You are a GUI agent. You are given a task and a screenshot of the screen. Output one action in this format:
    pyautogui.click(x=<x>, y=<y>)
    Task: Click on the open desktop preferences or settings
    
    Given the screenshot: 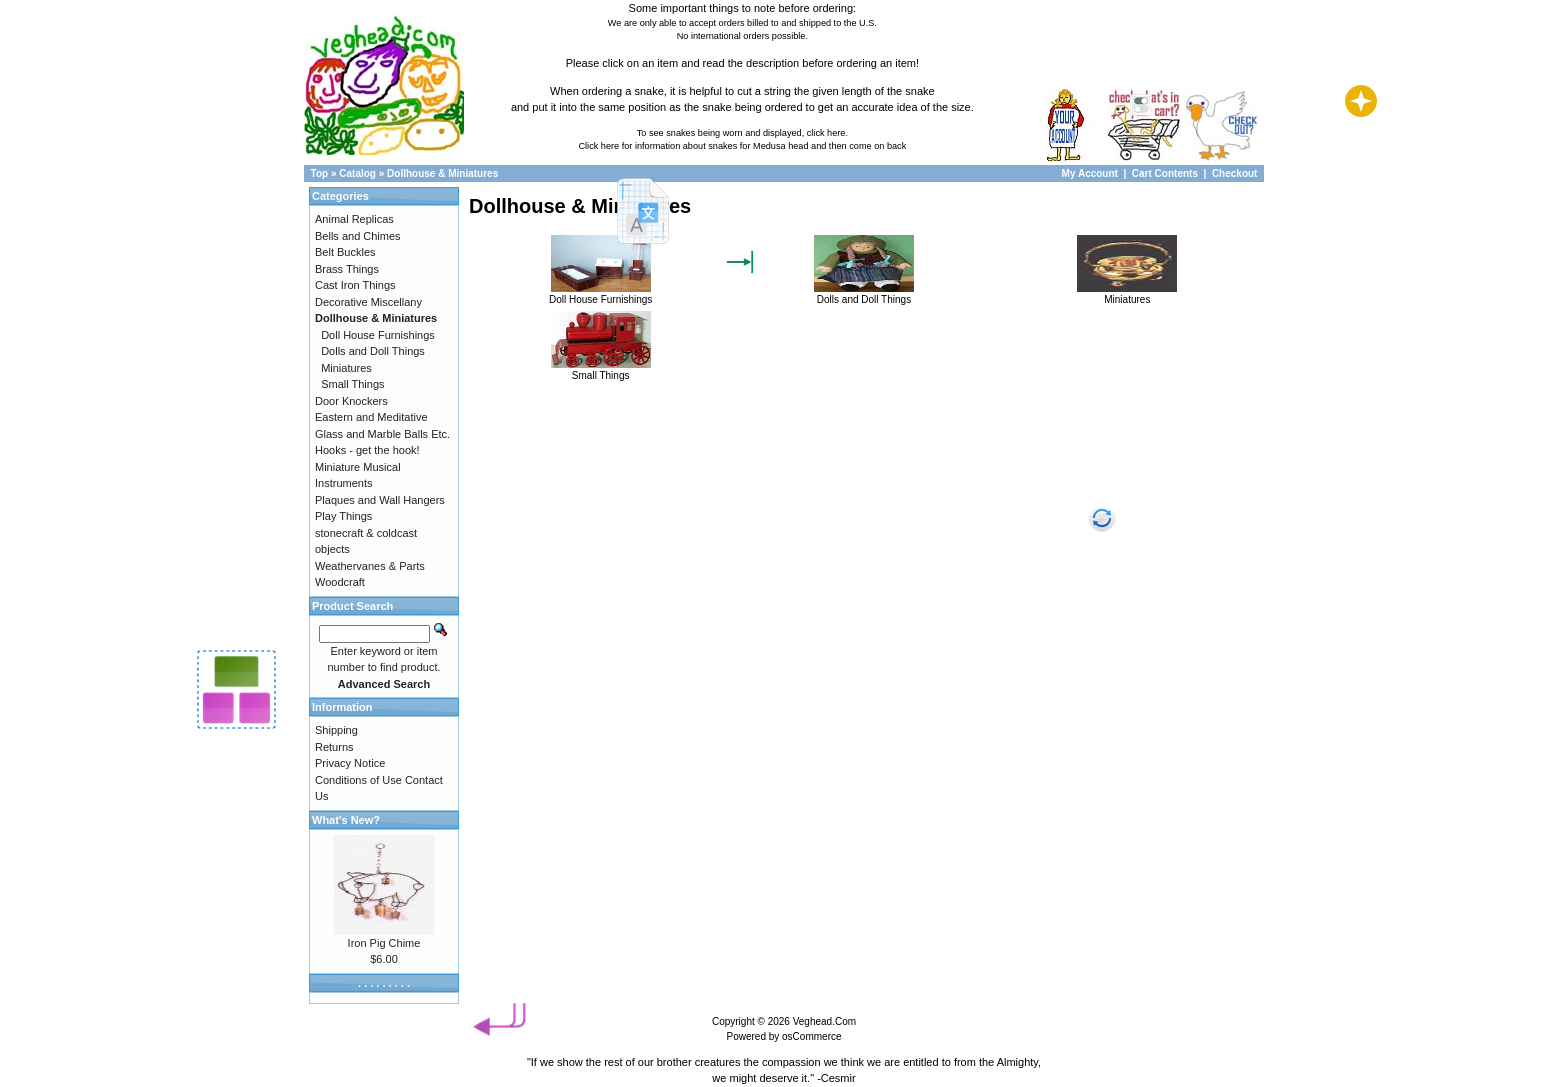 What is the action you would take?
    pyautogui.click(x=1141, y=105)
    